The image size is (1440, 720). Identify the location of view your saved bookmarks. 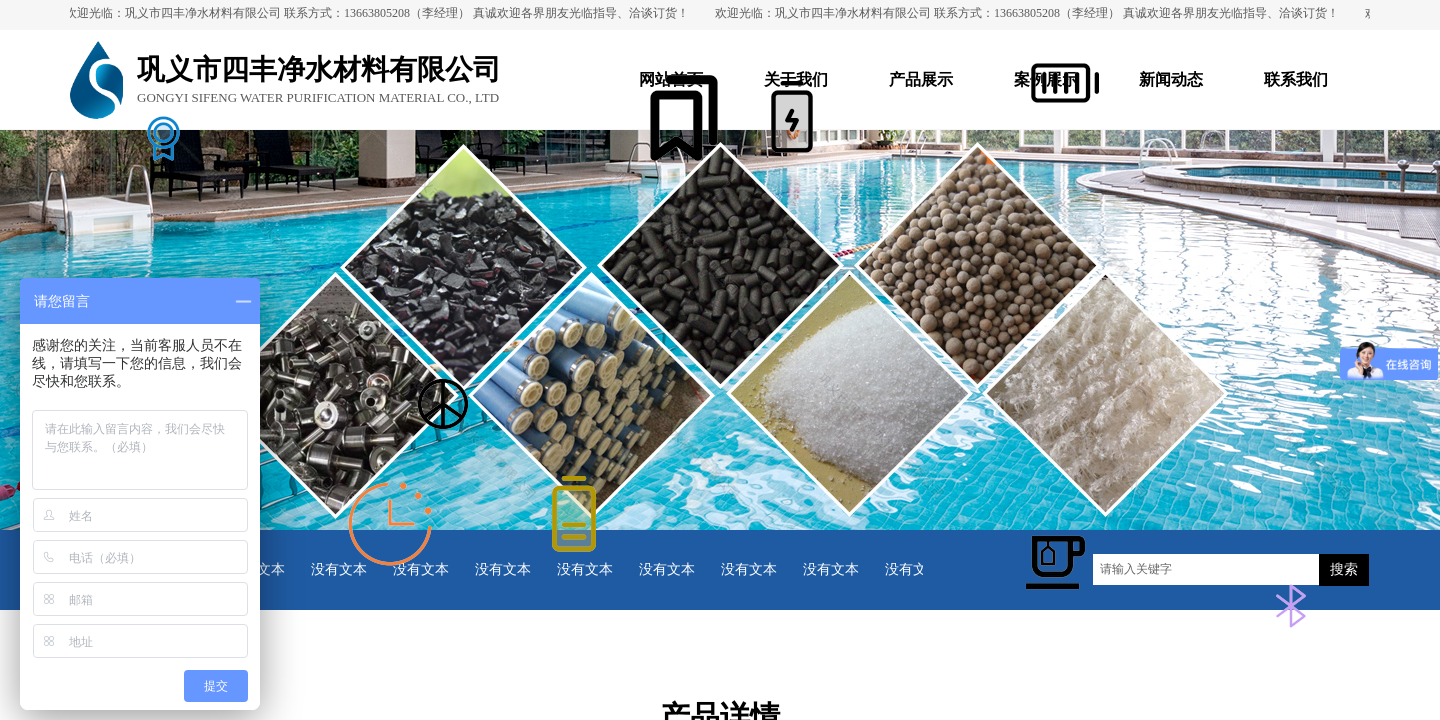
(684, 118).